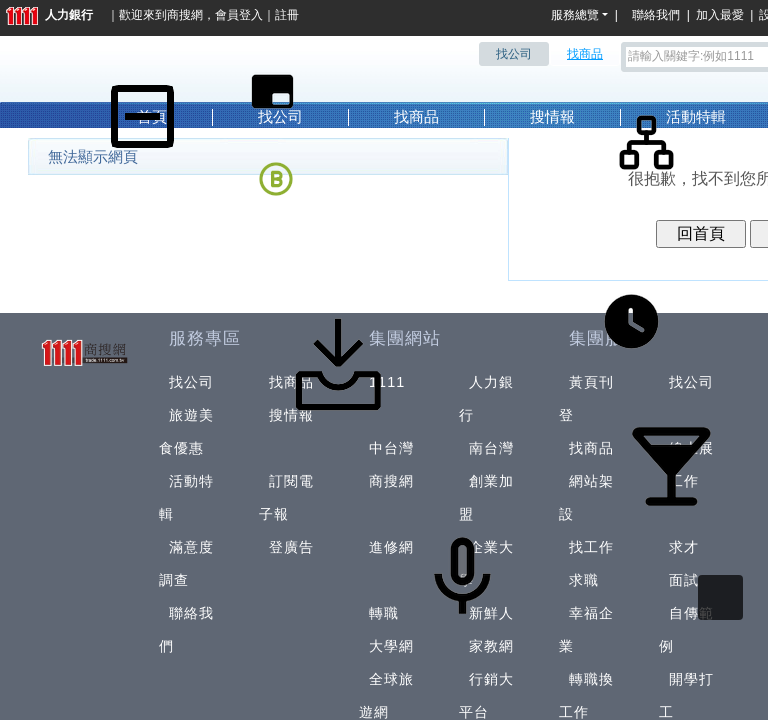  I want to click on stash changes in git, so click(341, 364).